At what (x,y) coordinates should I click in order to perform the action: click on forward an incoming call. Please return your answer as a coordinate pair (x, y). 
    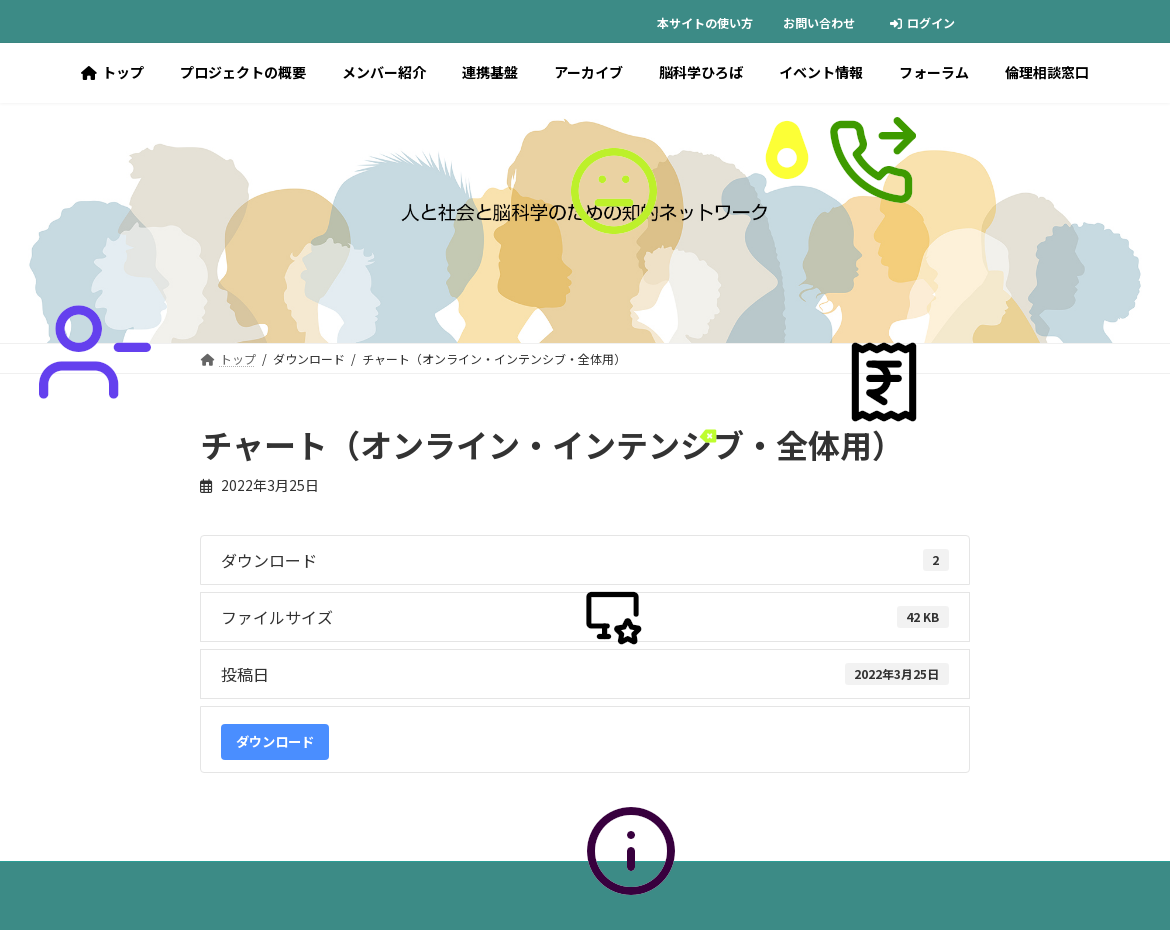
    Looking at the image, I should click on (871, 162).